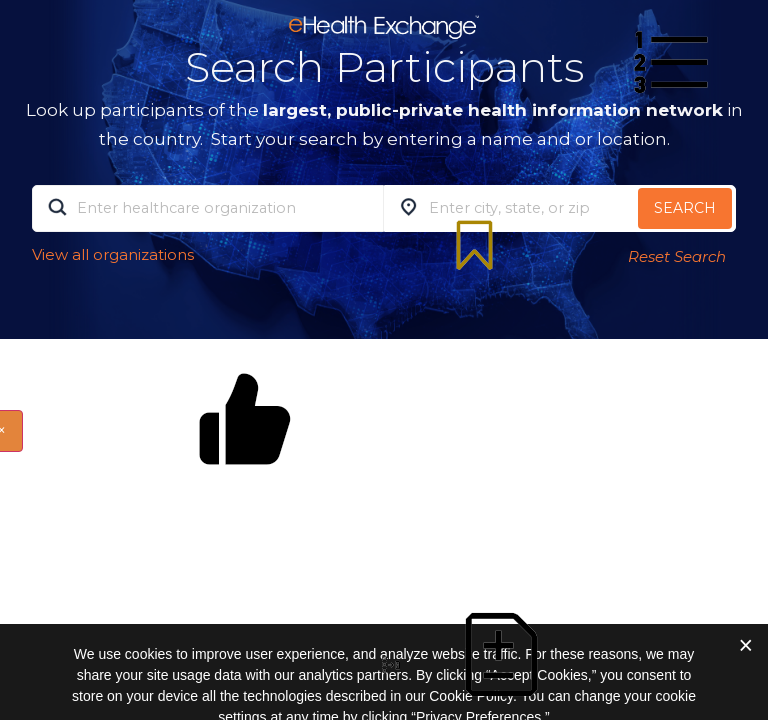 The image size is (768, 720). Describe the element at coordinates (501, 654) in the screenshot. I see `view file differences or changes` at that location.